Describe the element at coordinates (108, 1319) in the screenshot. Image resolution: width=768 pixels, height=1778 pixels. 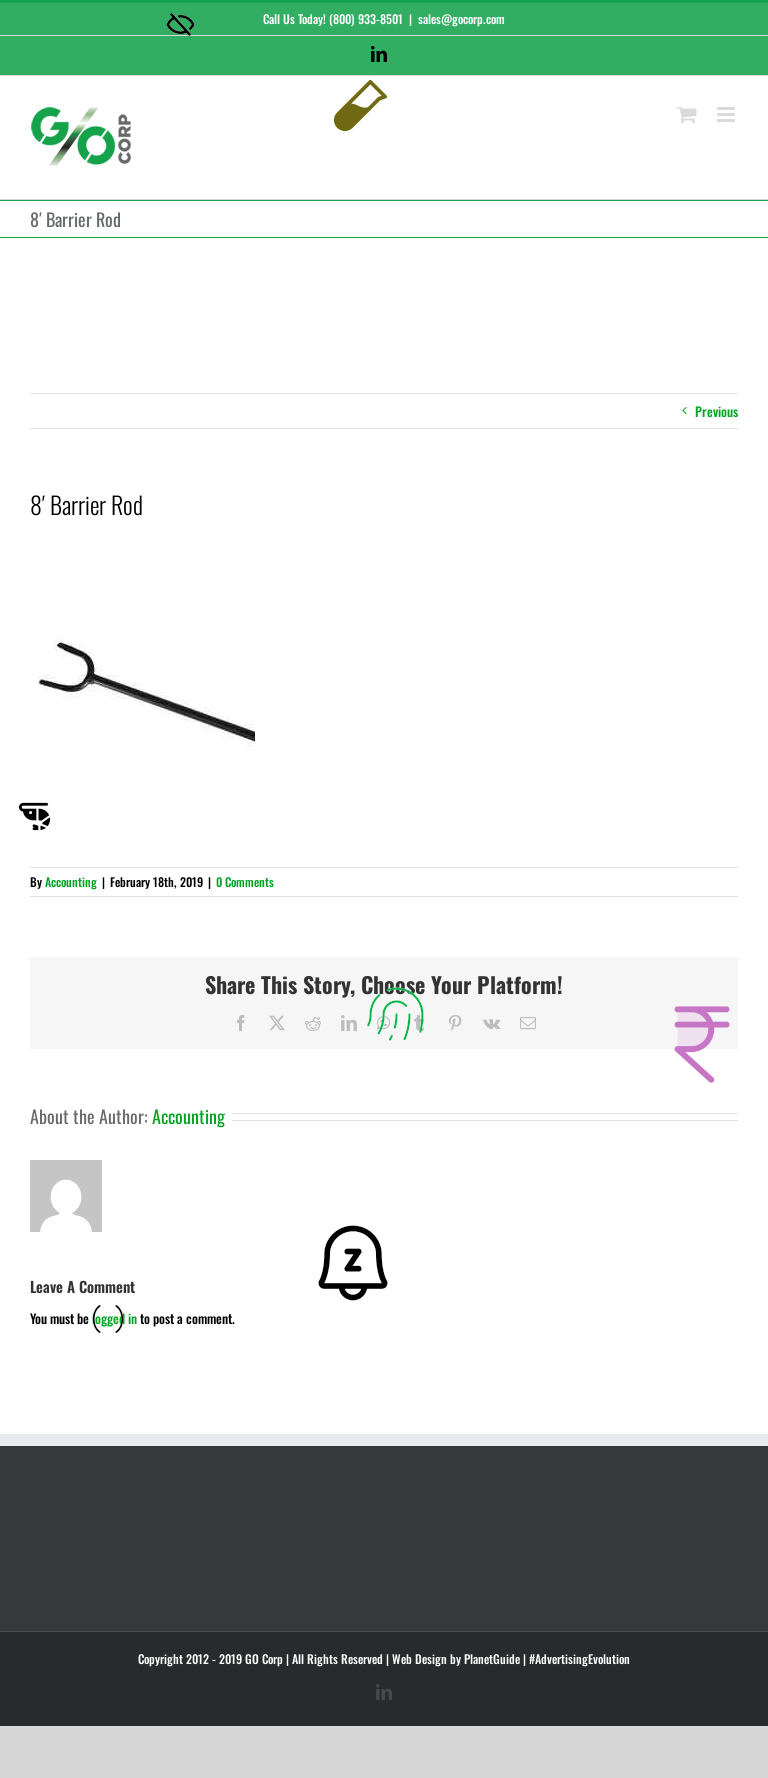
I see `insert parentheses in text or code` at that location.